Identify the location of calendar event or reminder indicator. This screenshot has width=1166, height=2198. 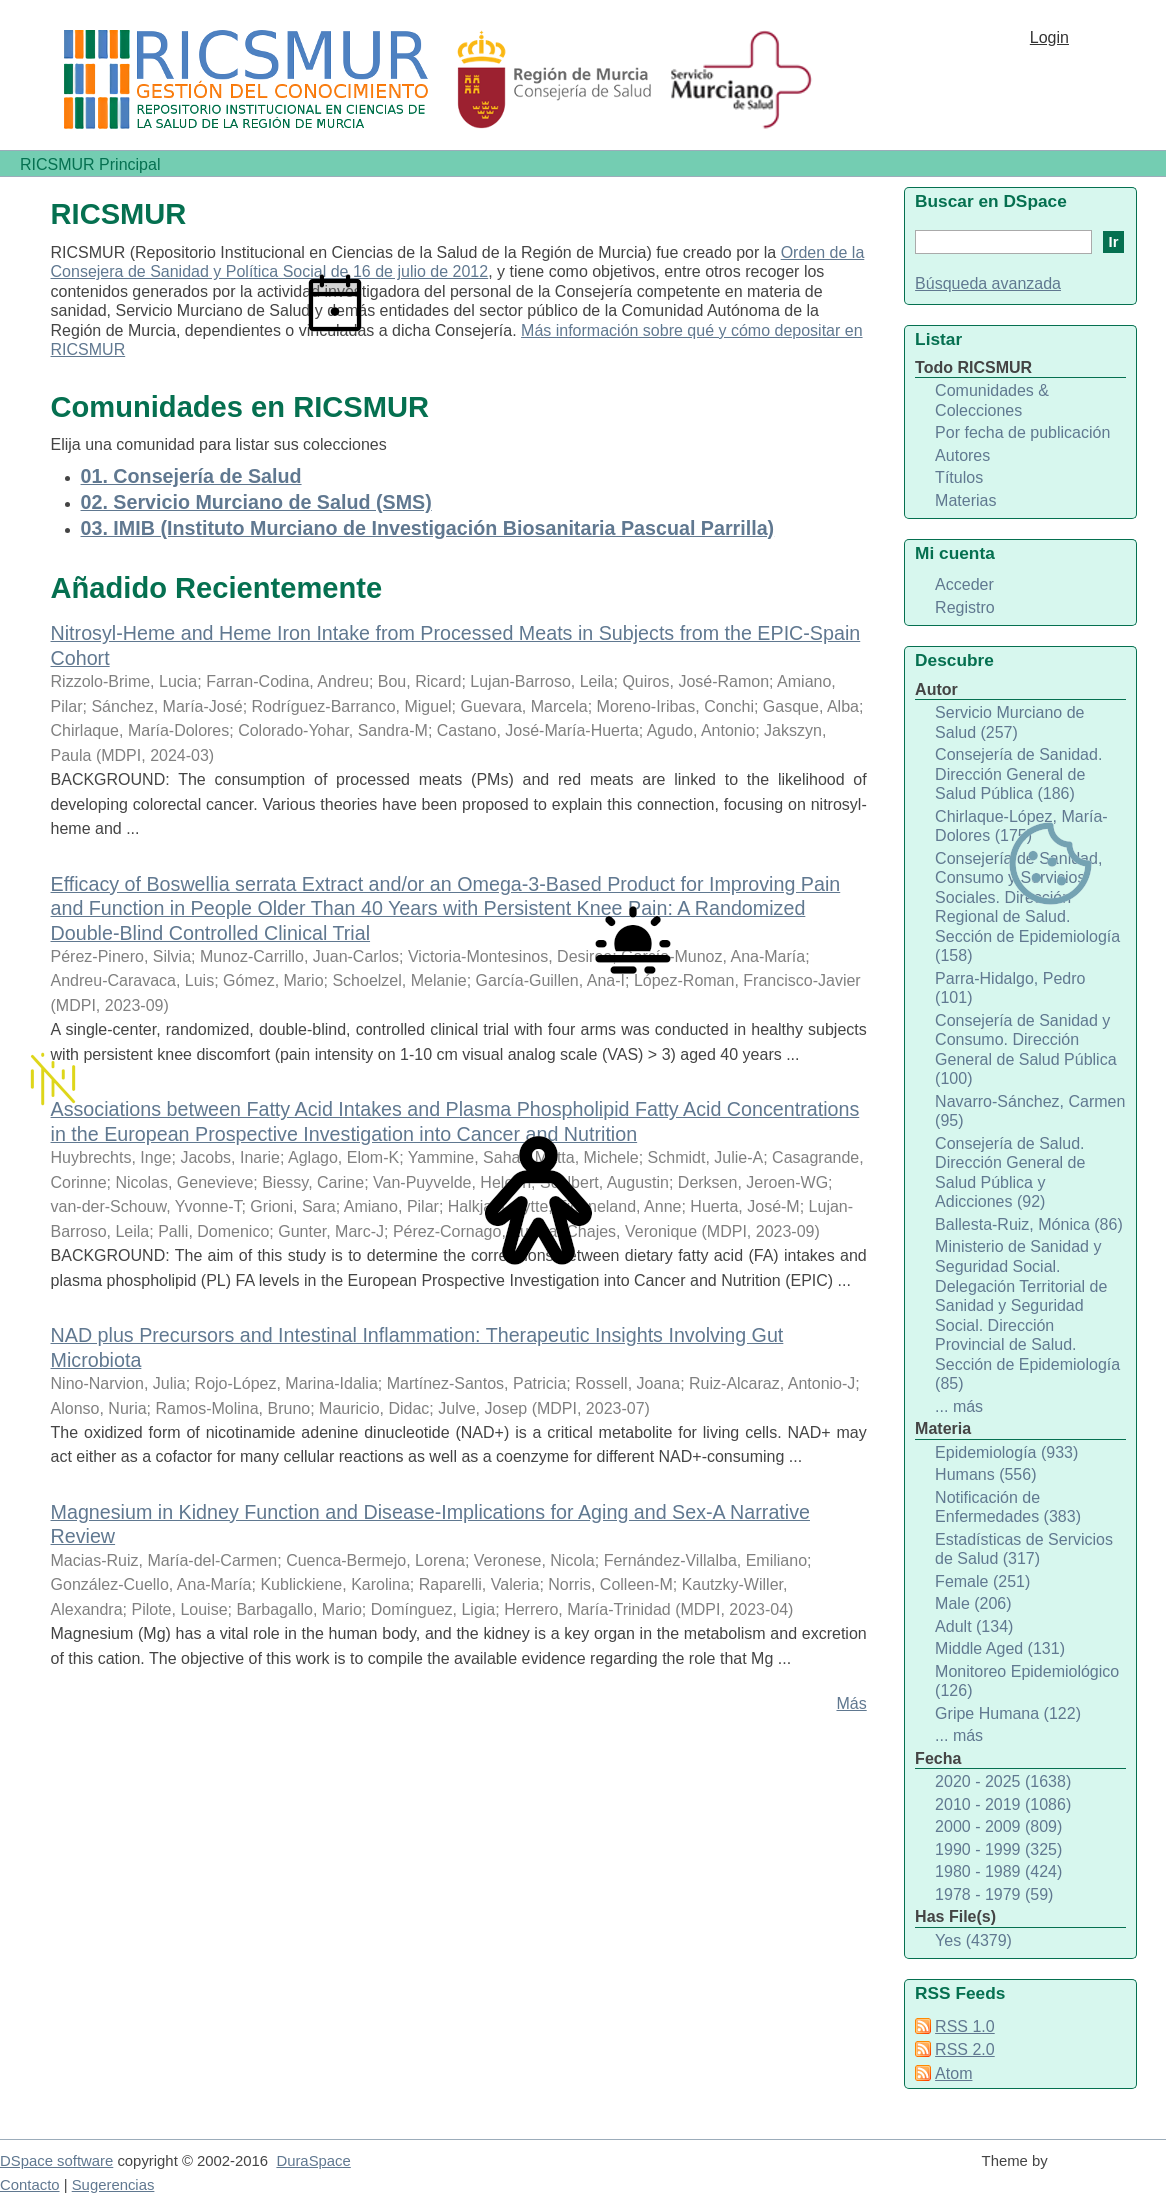
(335, 305).